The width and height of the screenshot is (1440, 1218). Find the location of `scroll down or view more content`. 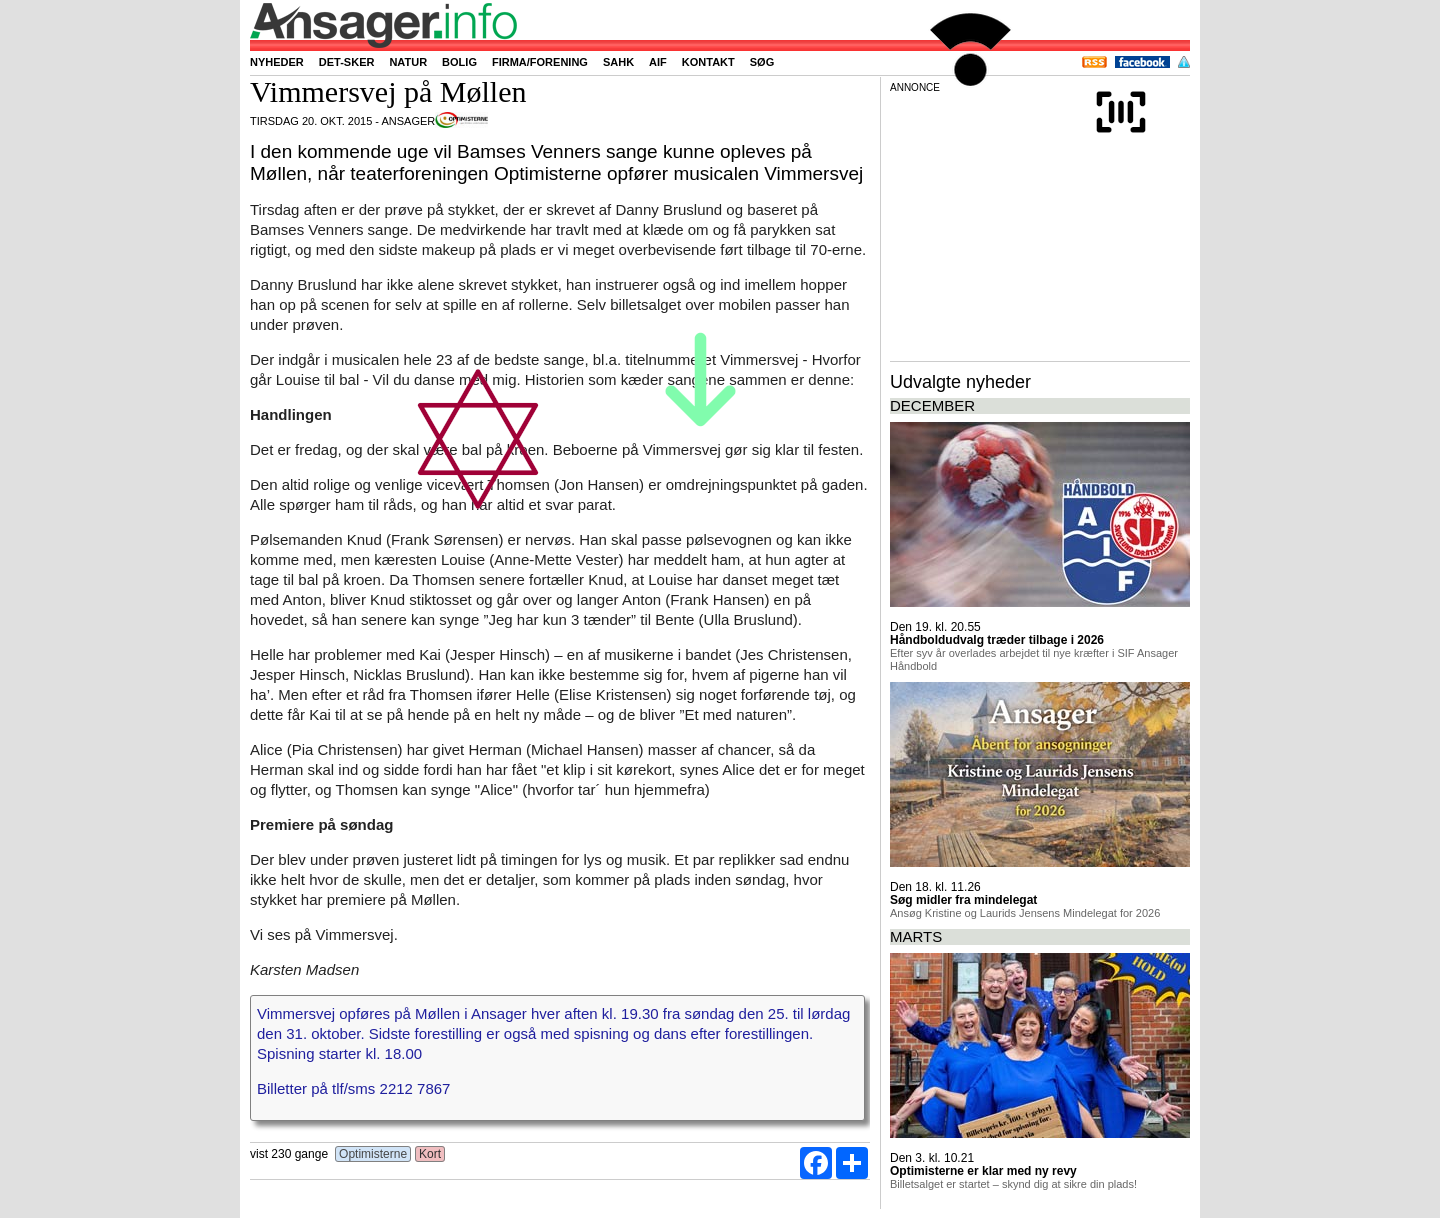

scroll down or view more content is located at coordinates (700, 379).